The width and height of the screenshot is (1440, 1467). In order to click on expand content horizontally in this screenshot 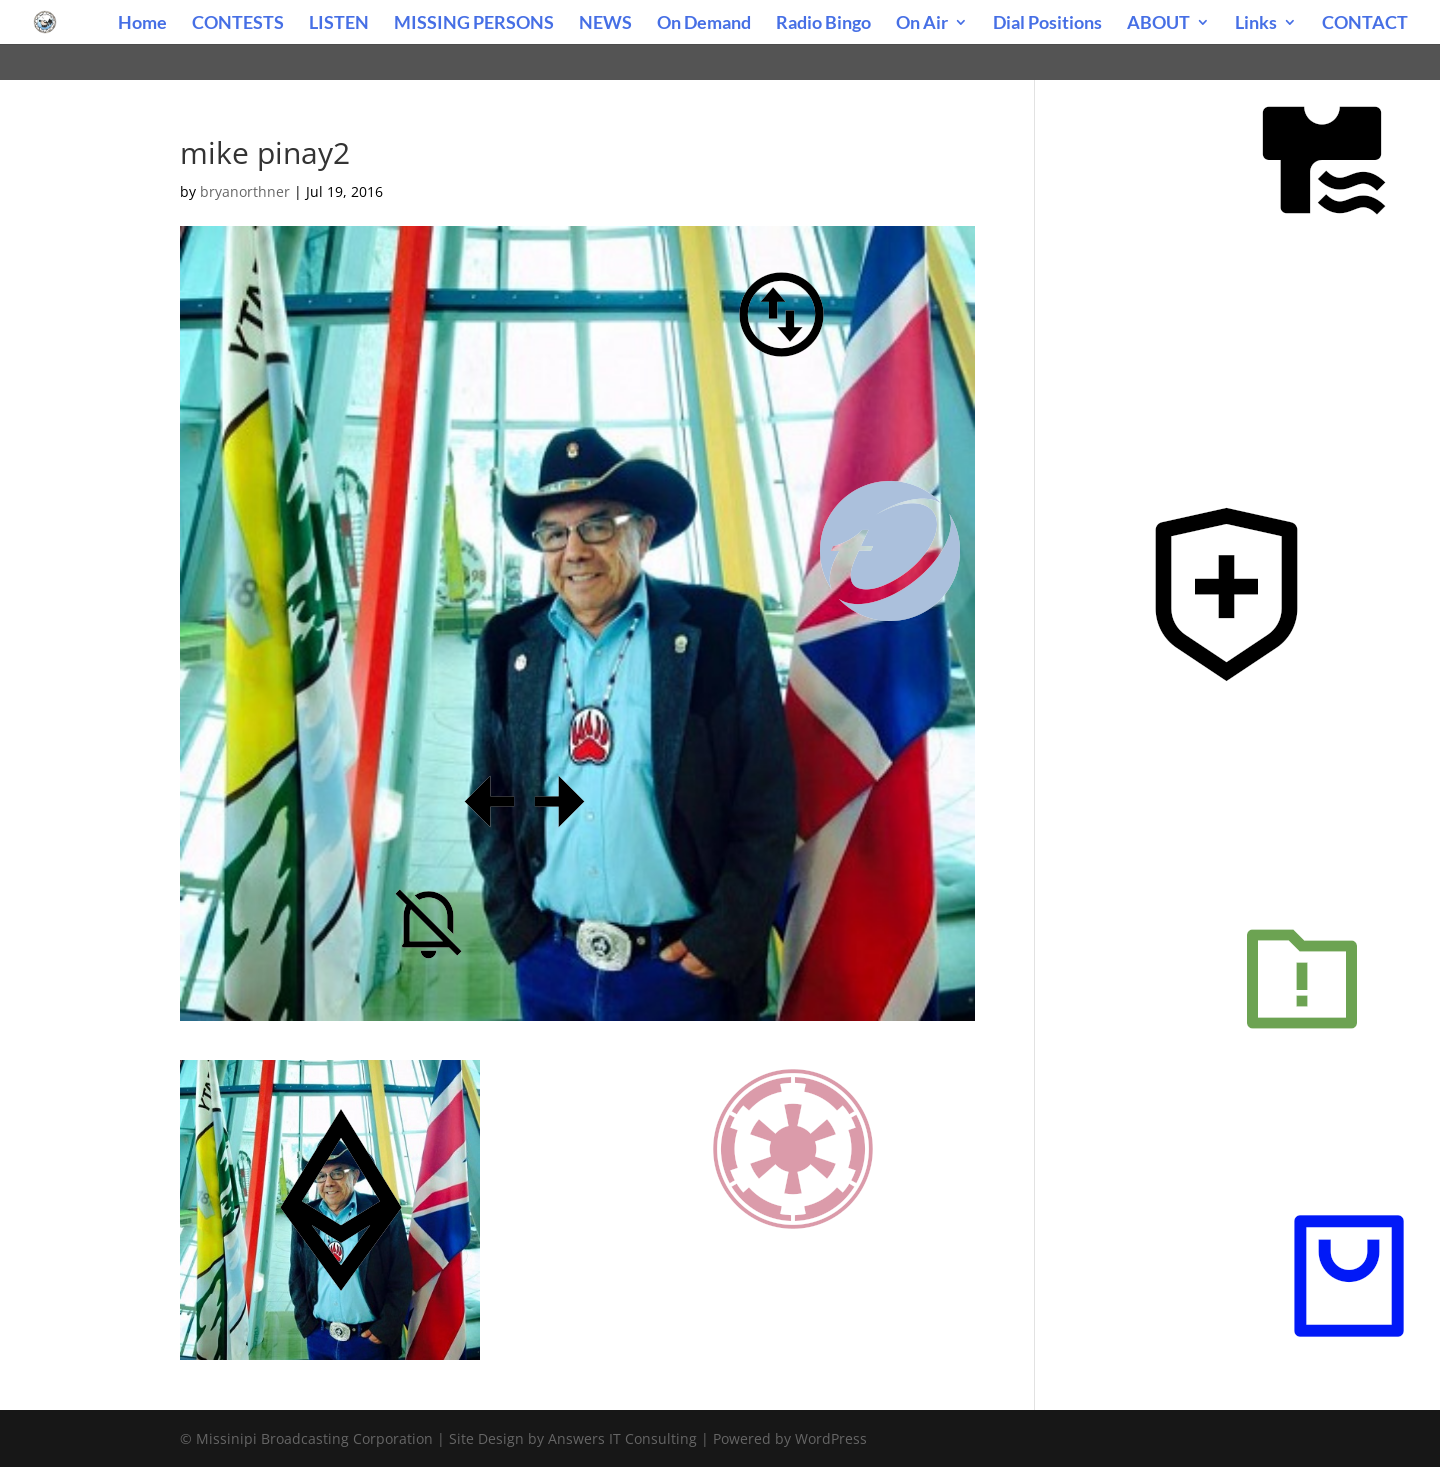, I will do `click(524, 801)`.